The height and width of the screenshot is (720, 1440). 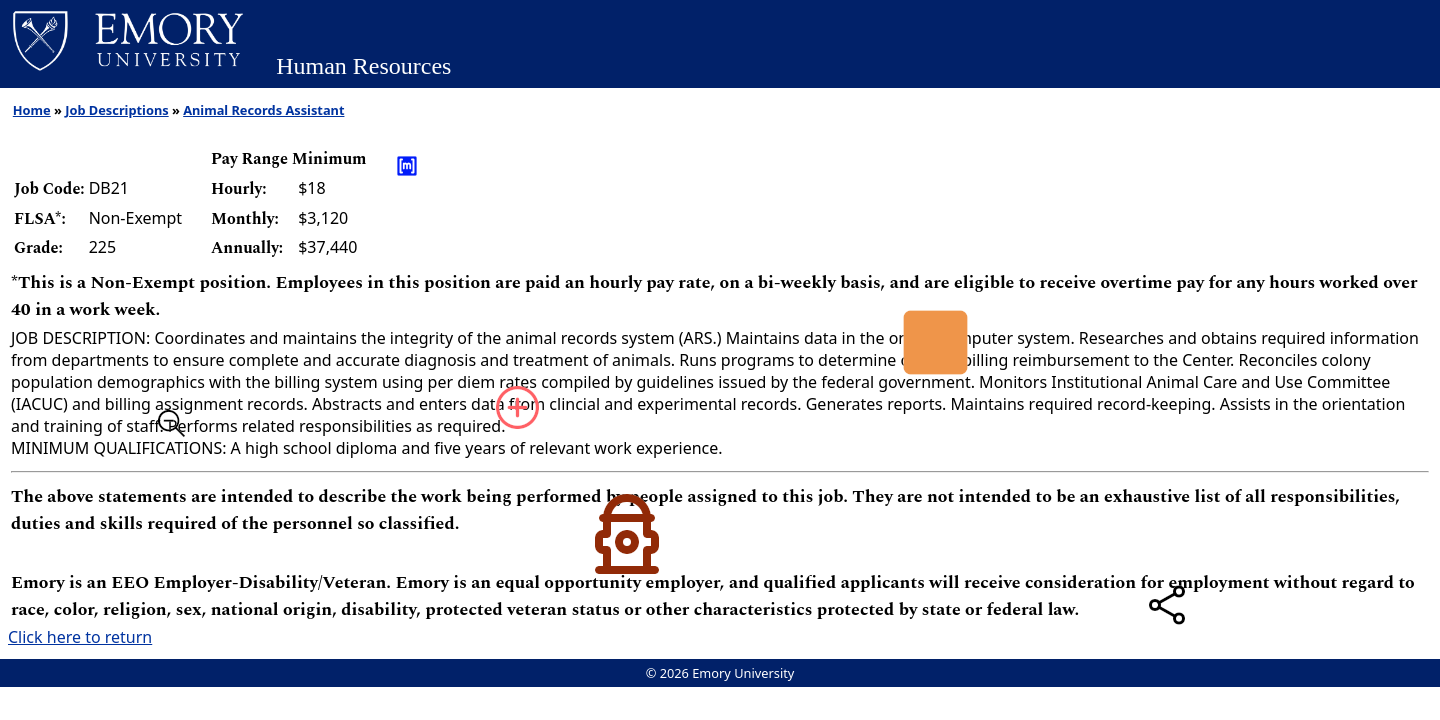 What do you see at coordinates (1167, 605) in the screenshot?
I see `share content to social media` at bounding box center [1167, 605].